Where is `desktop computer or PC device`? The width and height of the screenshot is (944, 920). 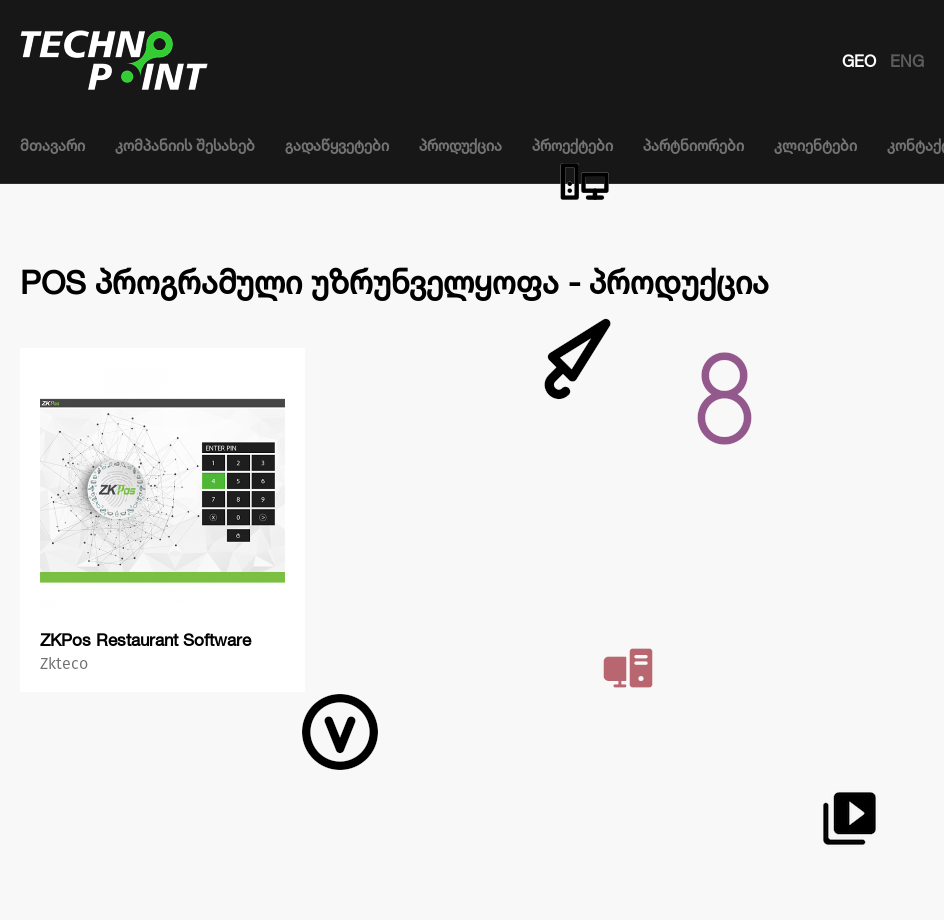 desktop computer or PC device is located at coordinates (583, 181).